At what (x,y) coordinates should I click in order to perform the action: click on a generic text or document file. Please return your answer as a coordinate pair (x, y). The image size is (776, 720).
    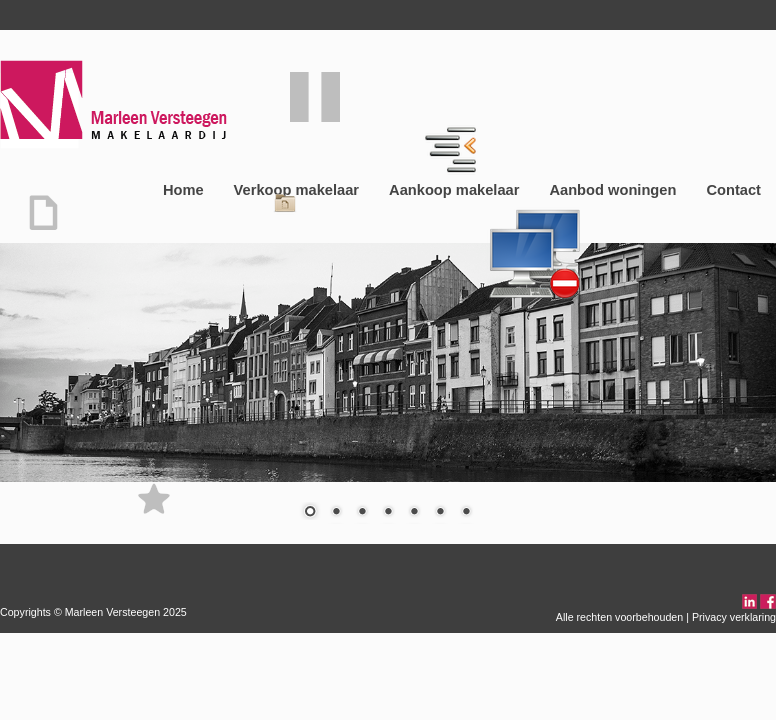
    Looking at the image, I should click on (43, 211).